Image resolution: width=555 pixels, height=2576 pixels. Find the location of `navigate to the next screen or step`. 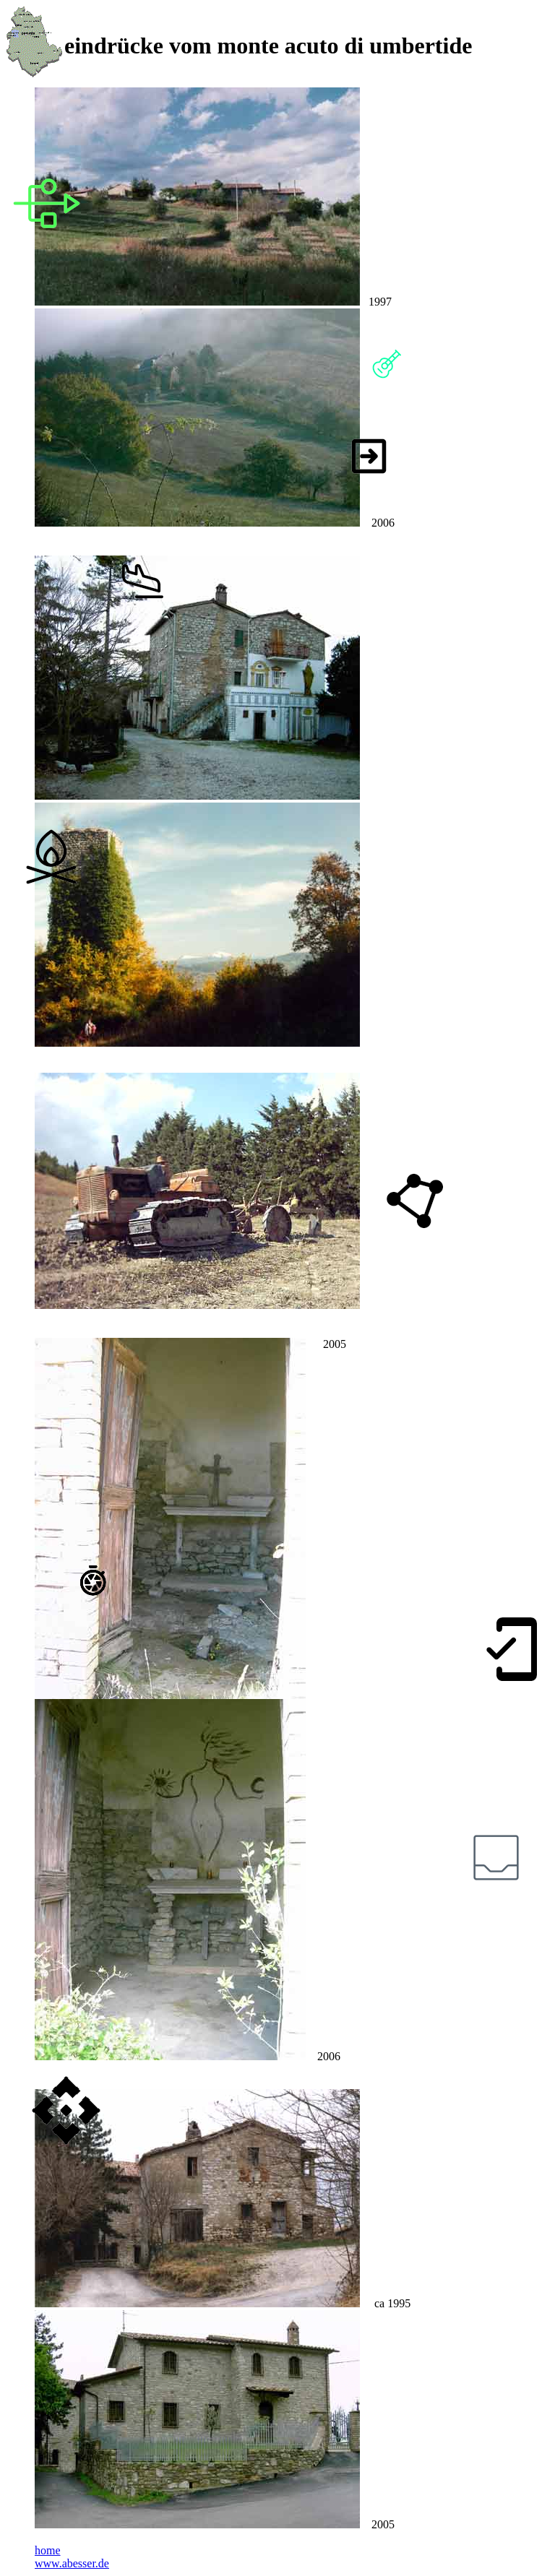

navigate to the next screen or step is located at coordinates (369, 456).